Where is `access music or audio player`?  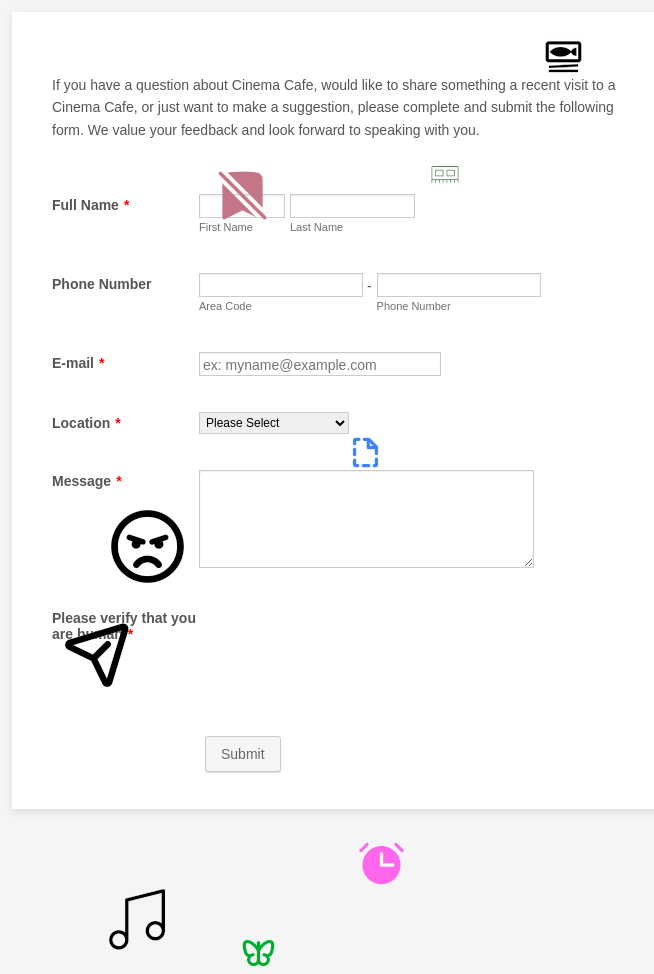
access music or audio player is located at coordinates (140, 920).